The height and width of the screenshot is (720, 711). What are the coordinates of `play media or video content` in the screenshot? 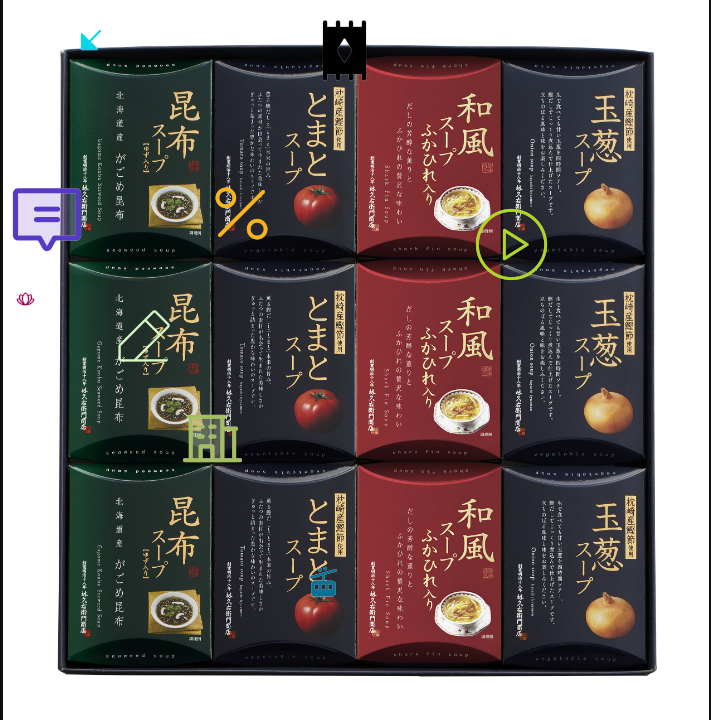 It's located at (511, 244).